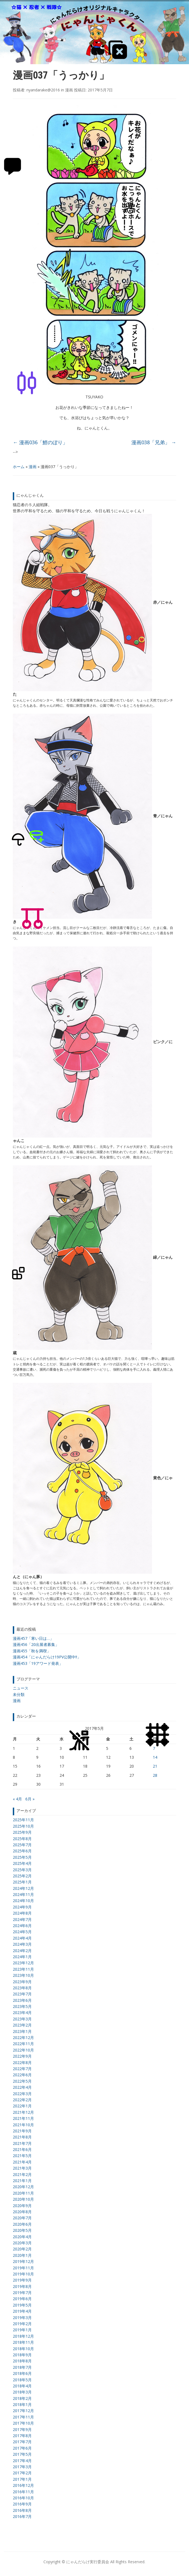 This screenshot has height=2576, width=189. I want to click on access modular components or building blocks, so click(18, 1273).